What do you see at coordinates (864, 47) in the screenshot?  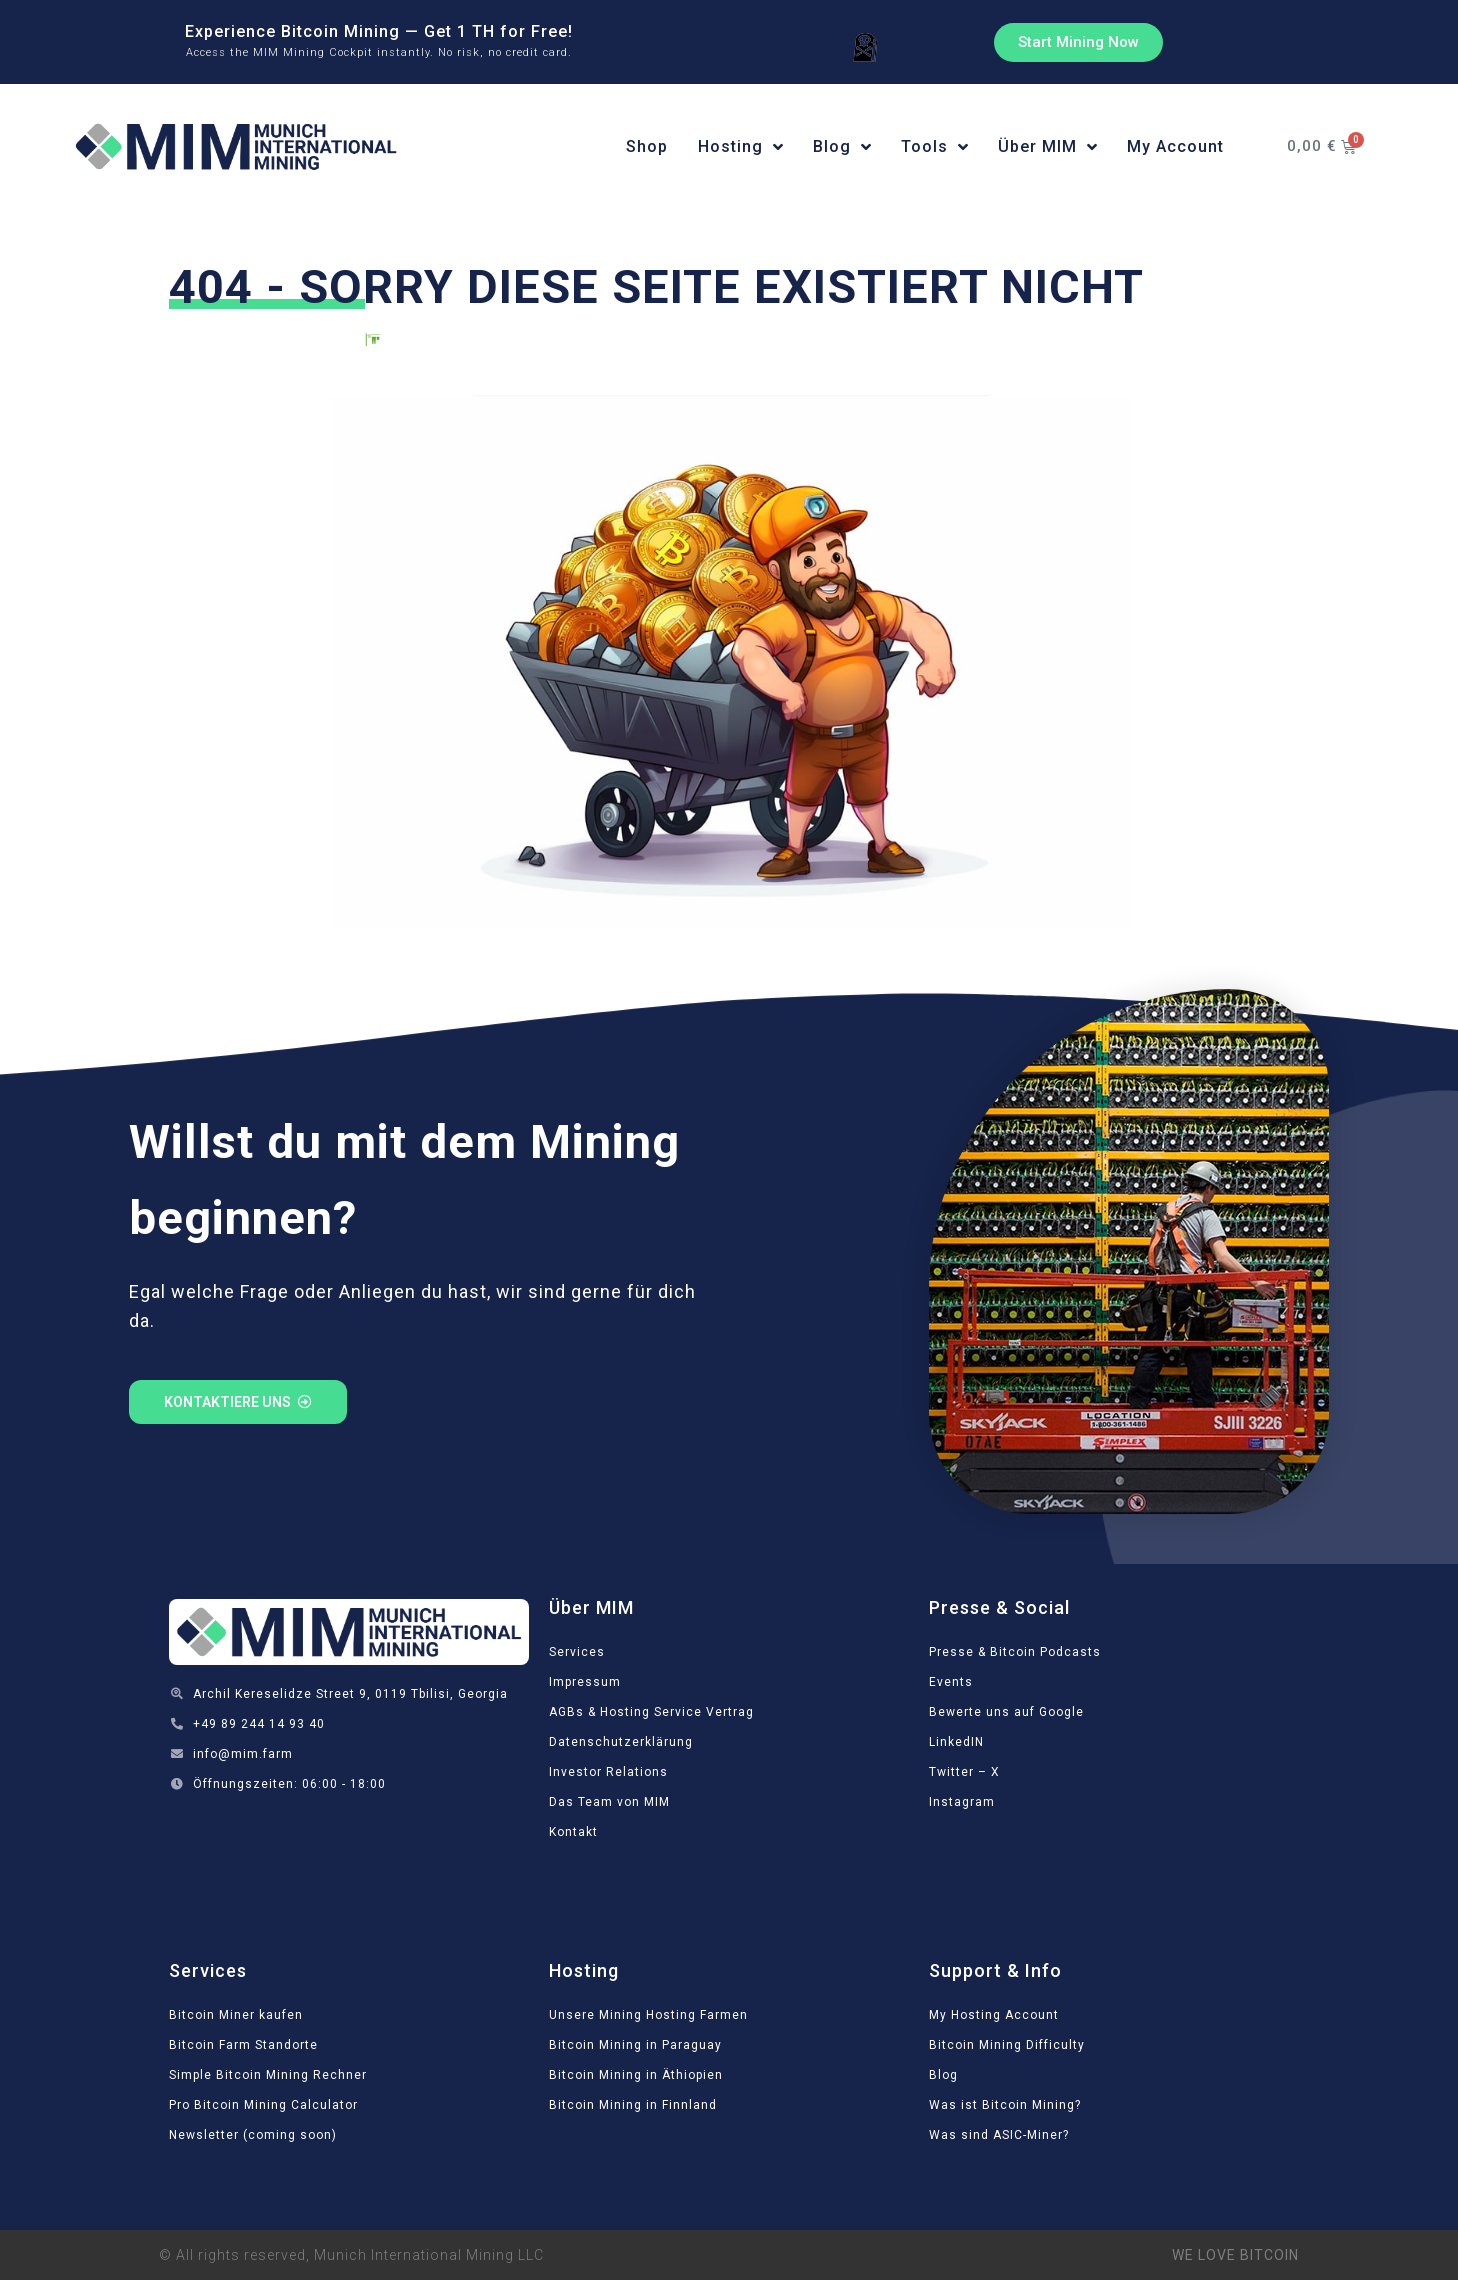 I see `indicates a defeated pirate character or game over state` at bounding box center [864, 47].